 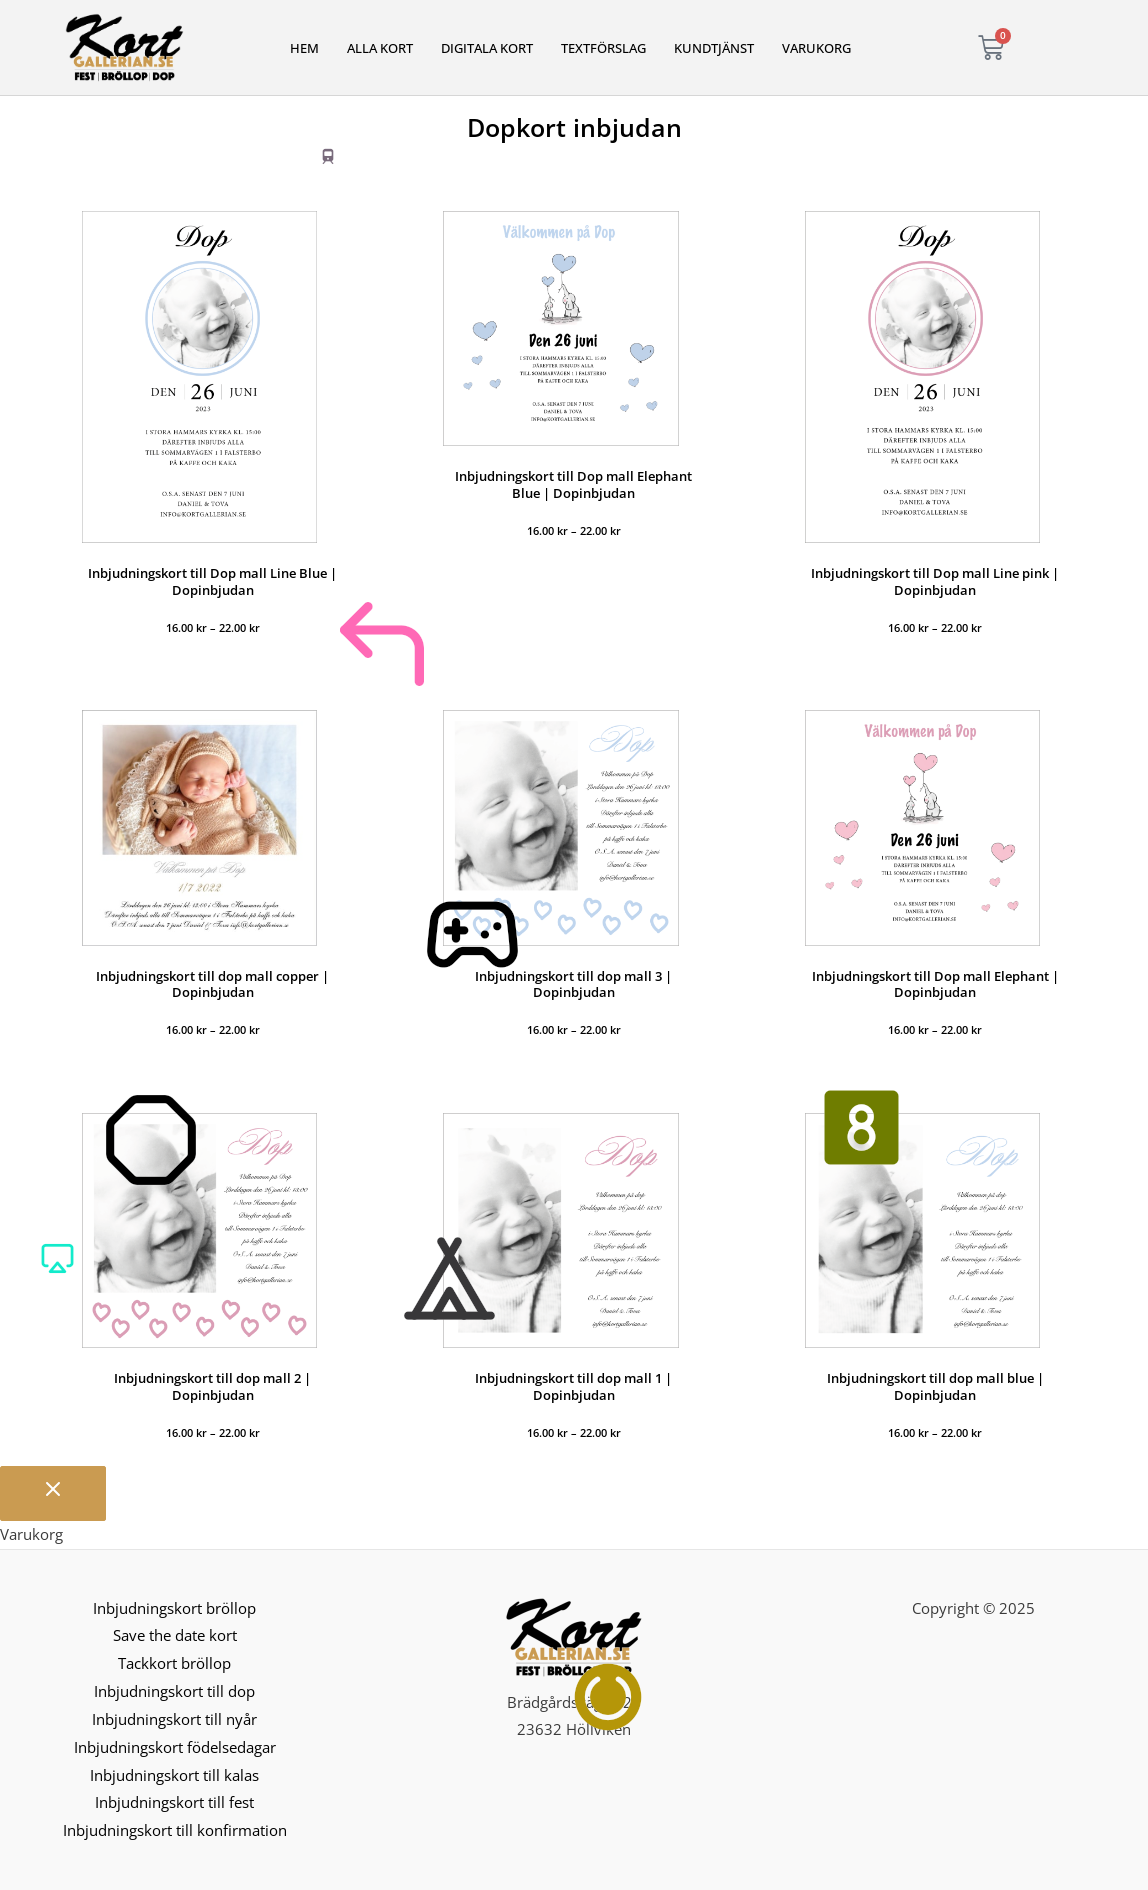 I want to click on view camping or outdoor locations, so click(x=449, y=1278).